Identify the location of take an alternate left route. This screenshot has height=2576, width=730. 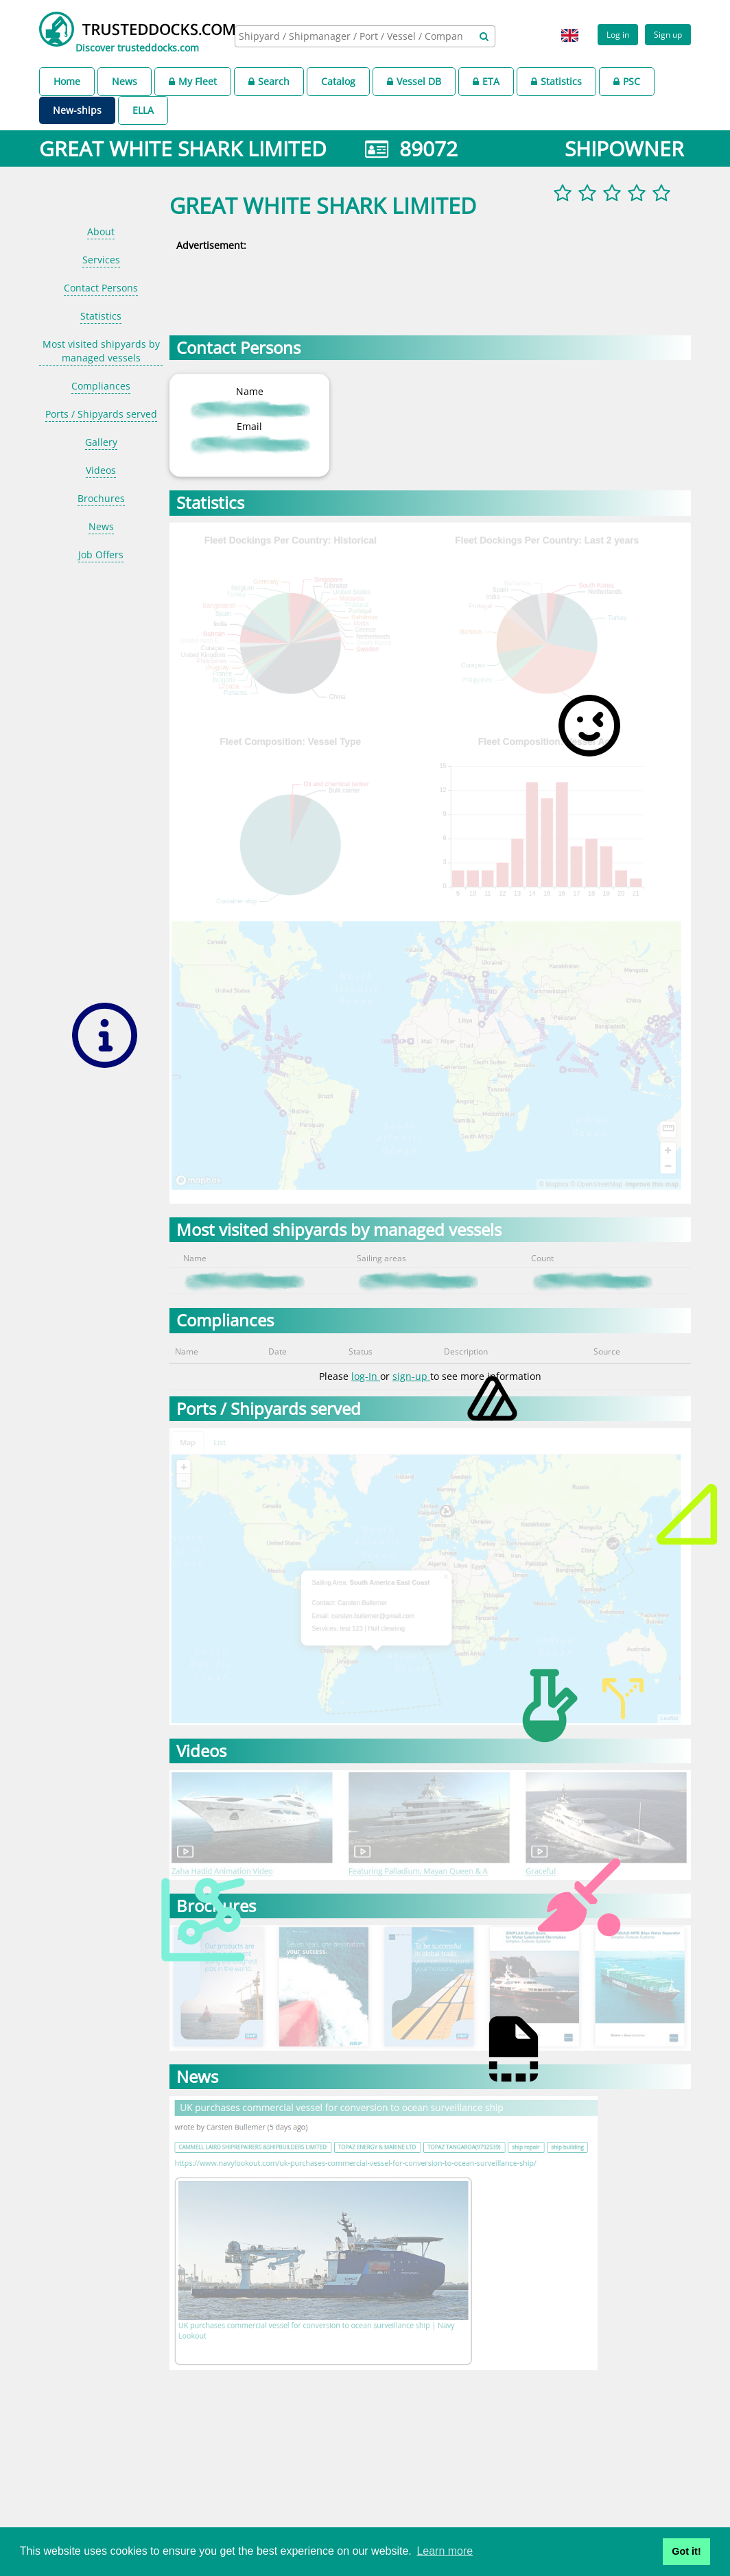
(623, 1699).